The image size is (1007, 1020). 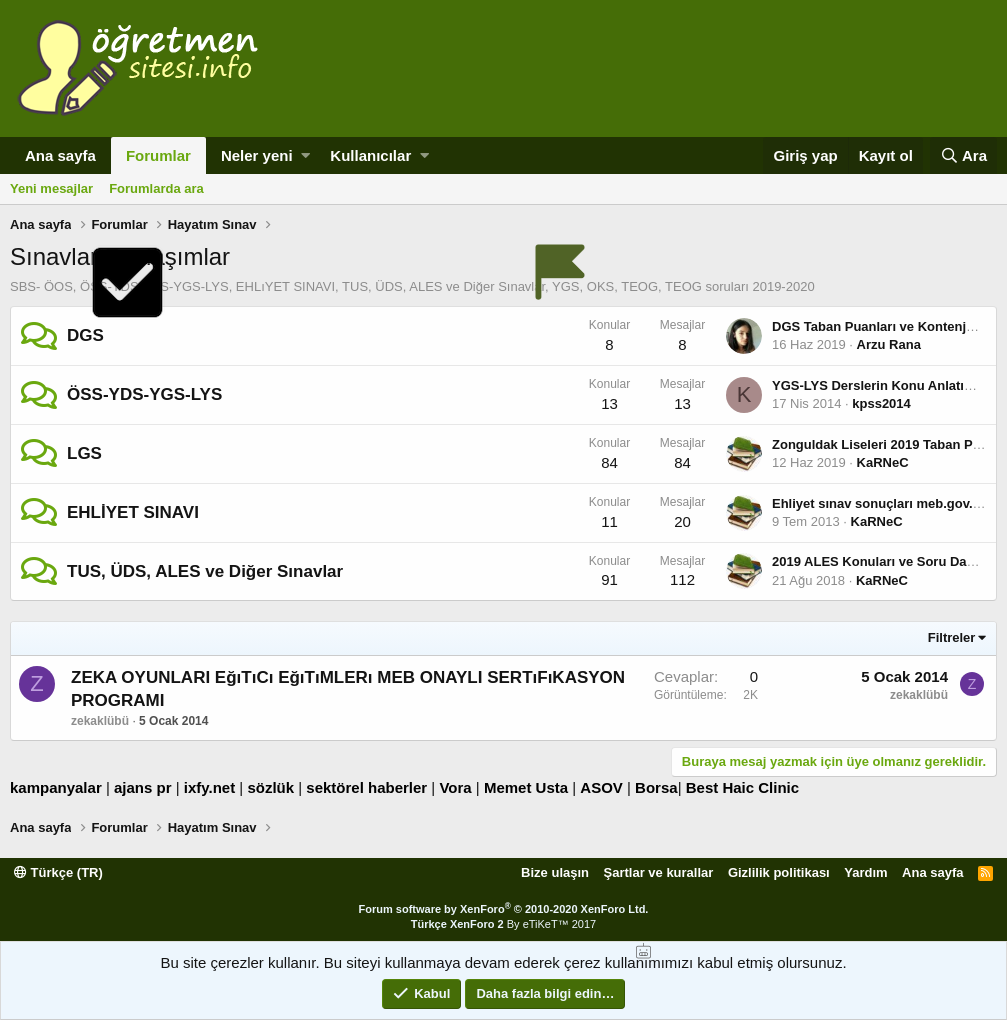 I want to click on a selected or checked option, so click(x=127, y=282).